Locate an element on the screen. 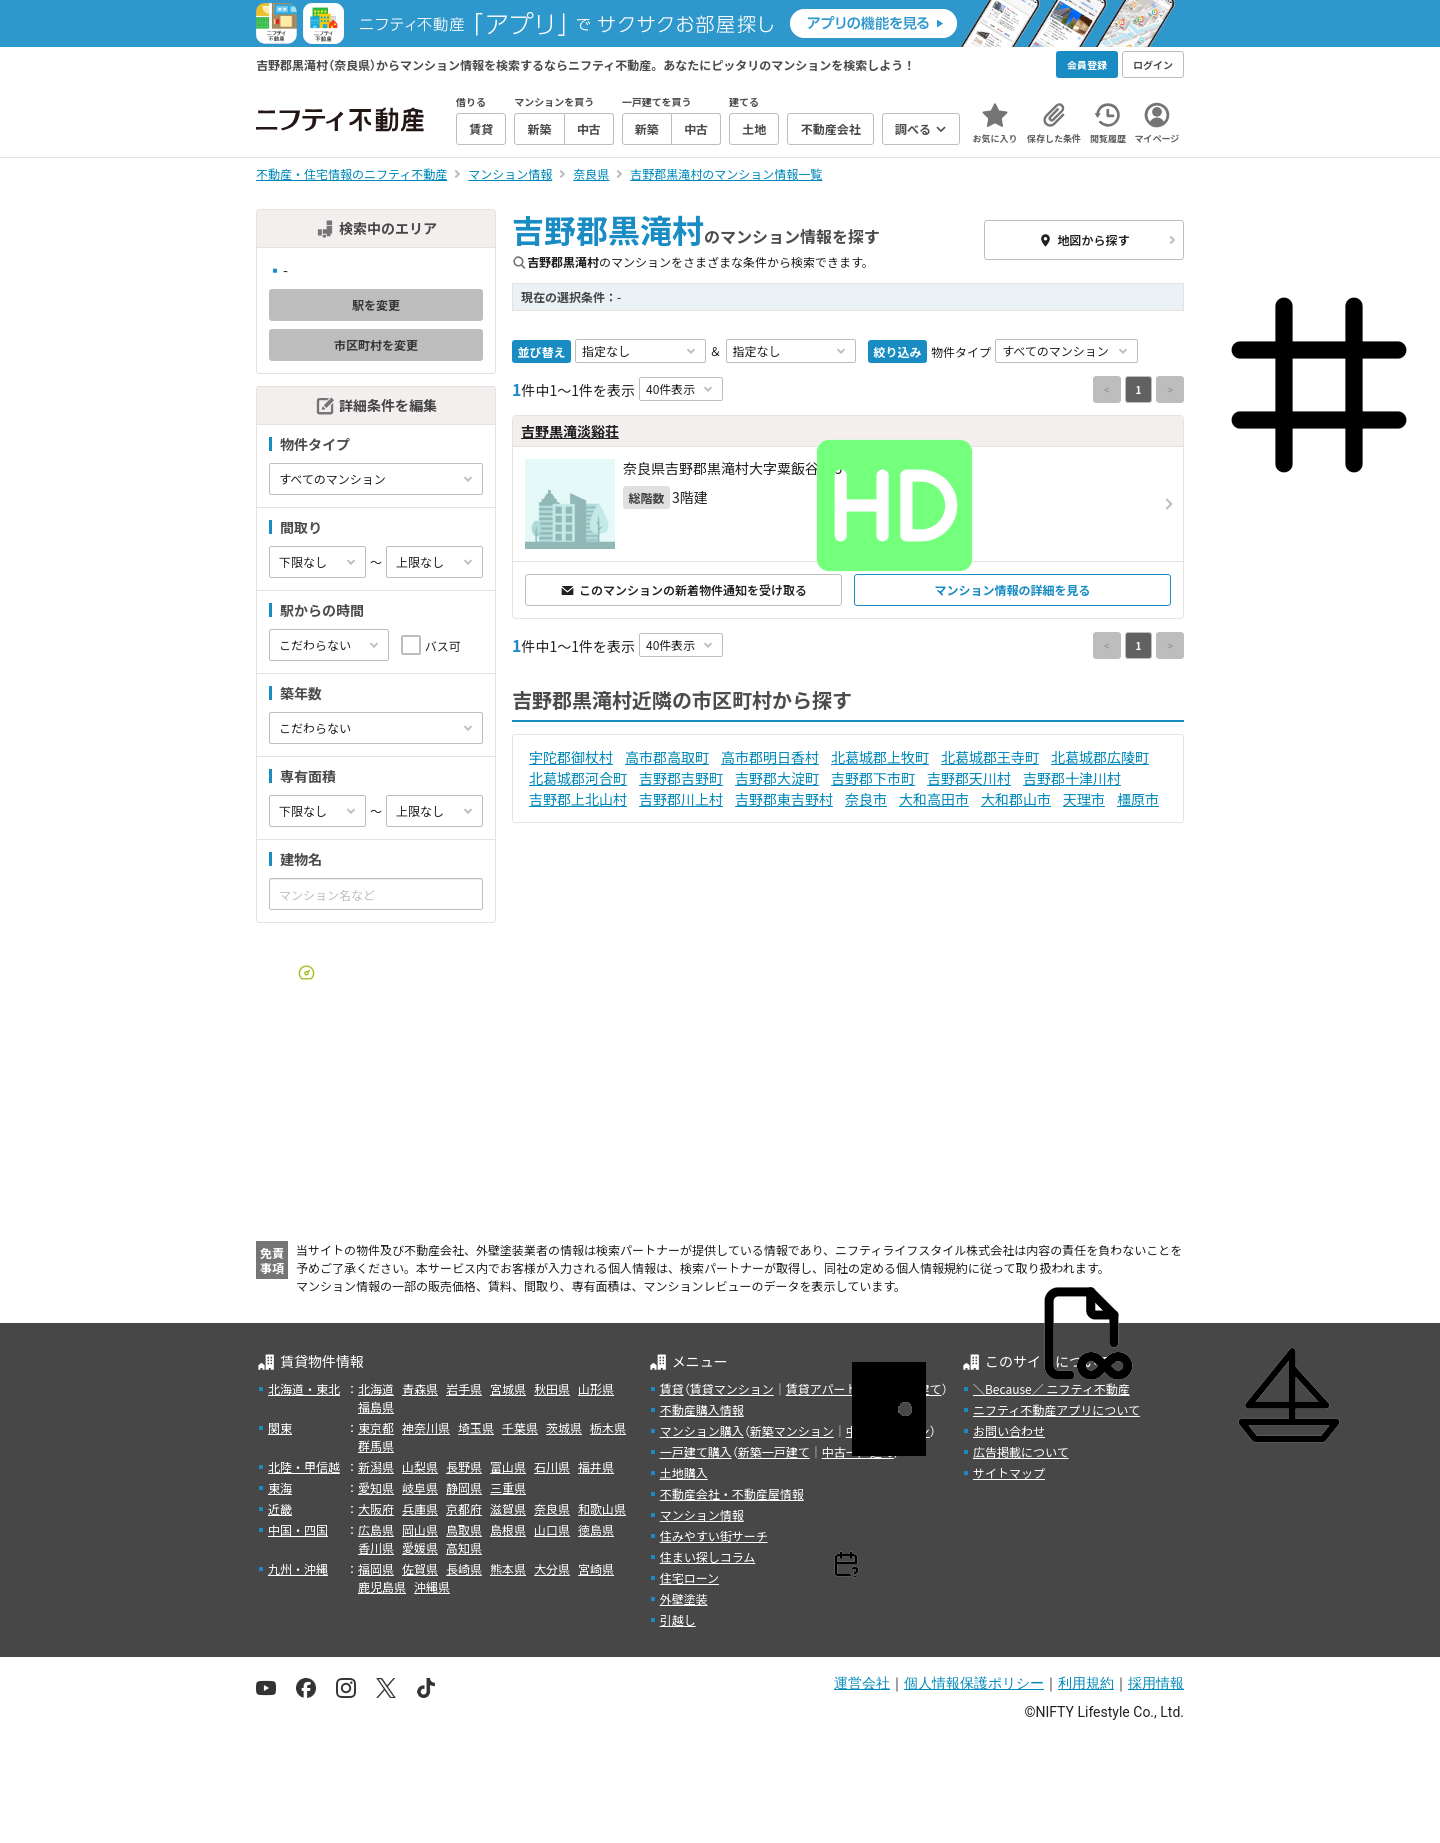  check for unconfirmed or pending events is located at coordinates (846, 1564).